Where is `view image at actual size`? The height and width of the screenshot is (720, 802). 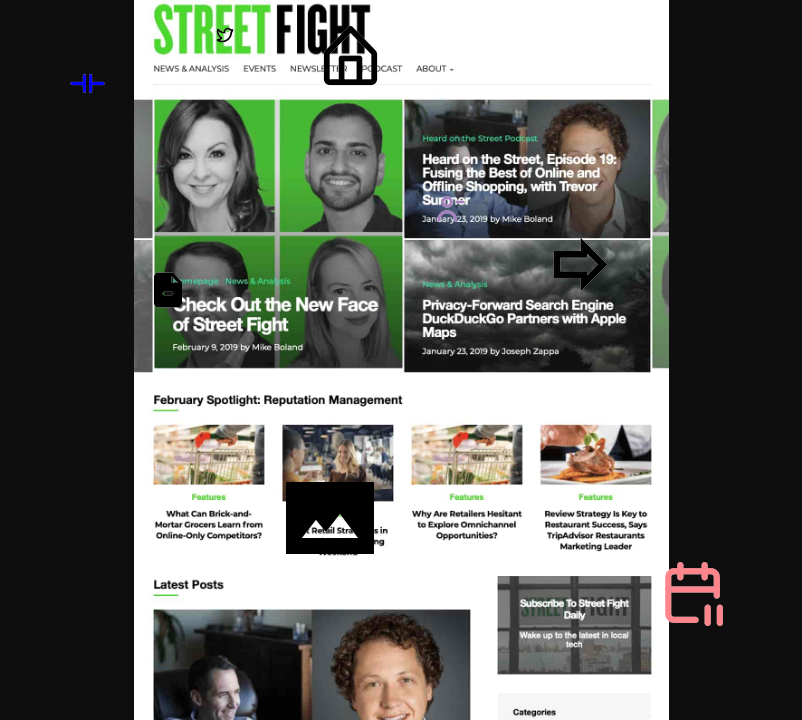 view image at actual size is located at coordinates (330, 518).